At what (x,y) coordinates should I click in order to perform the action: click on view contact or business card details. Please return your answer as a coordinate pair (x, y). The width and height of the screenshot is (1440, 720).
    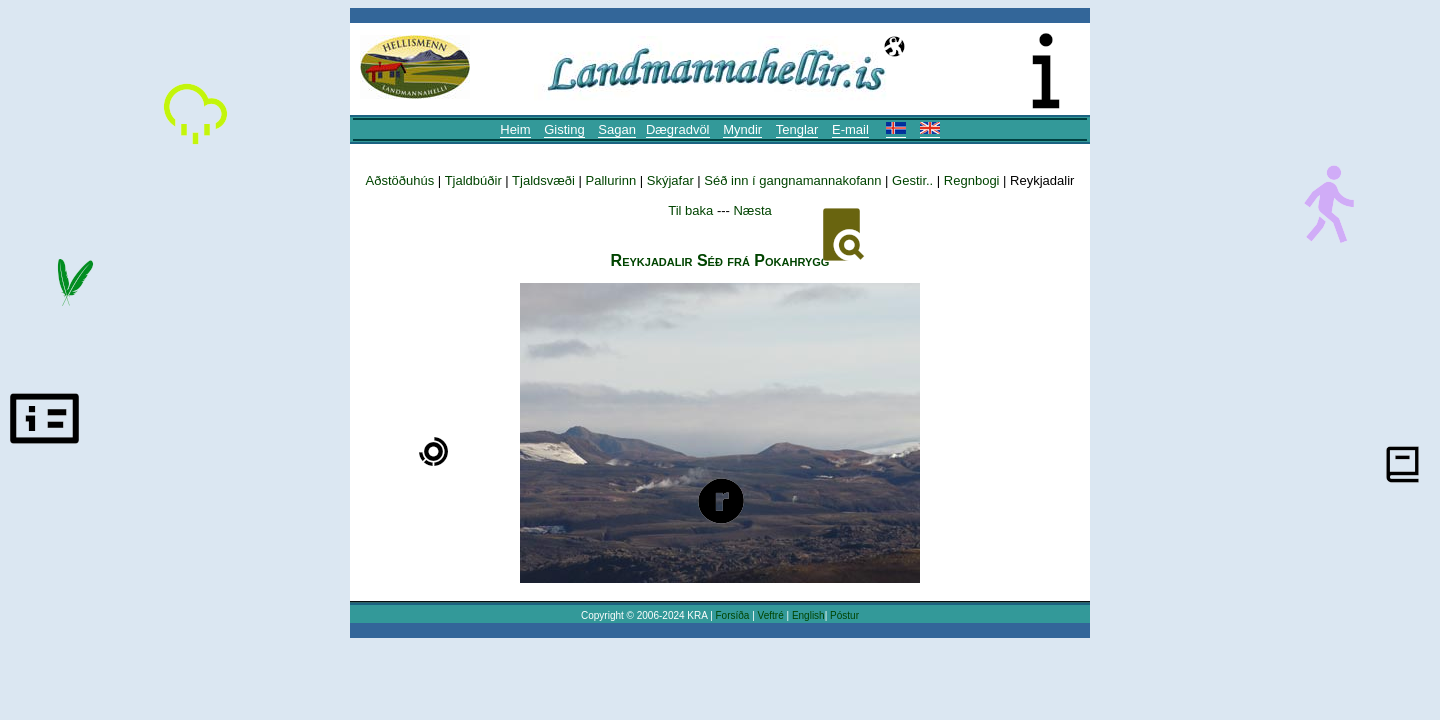
    Looking at the image, I should click on (44, 418).